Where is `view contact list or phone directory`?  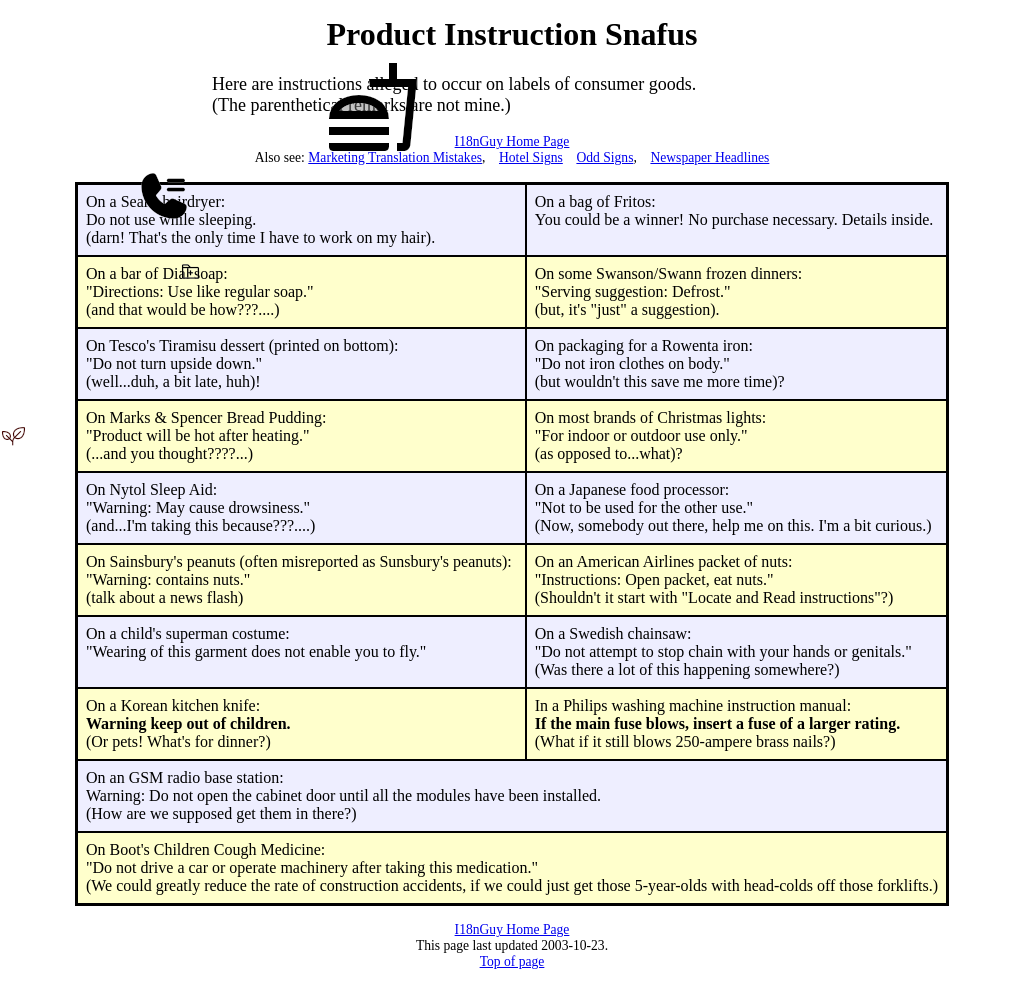 view contact list or phone directory is located at coordinates (165, 195).